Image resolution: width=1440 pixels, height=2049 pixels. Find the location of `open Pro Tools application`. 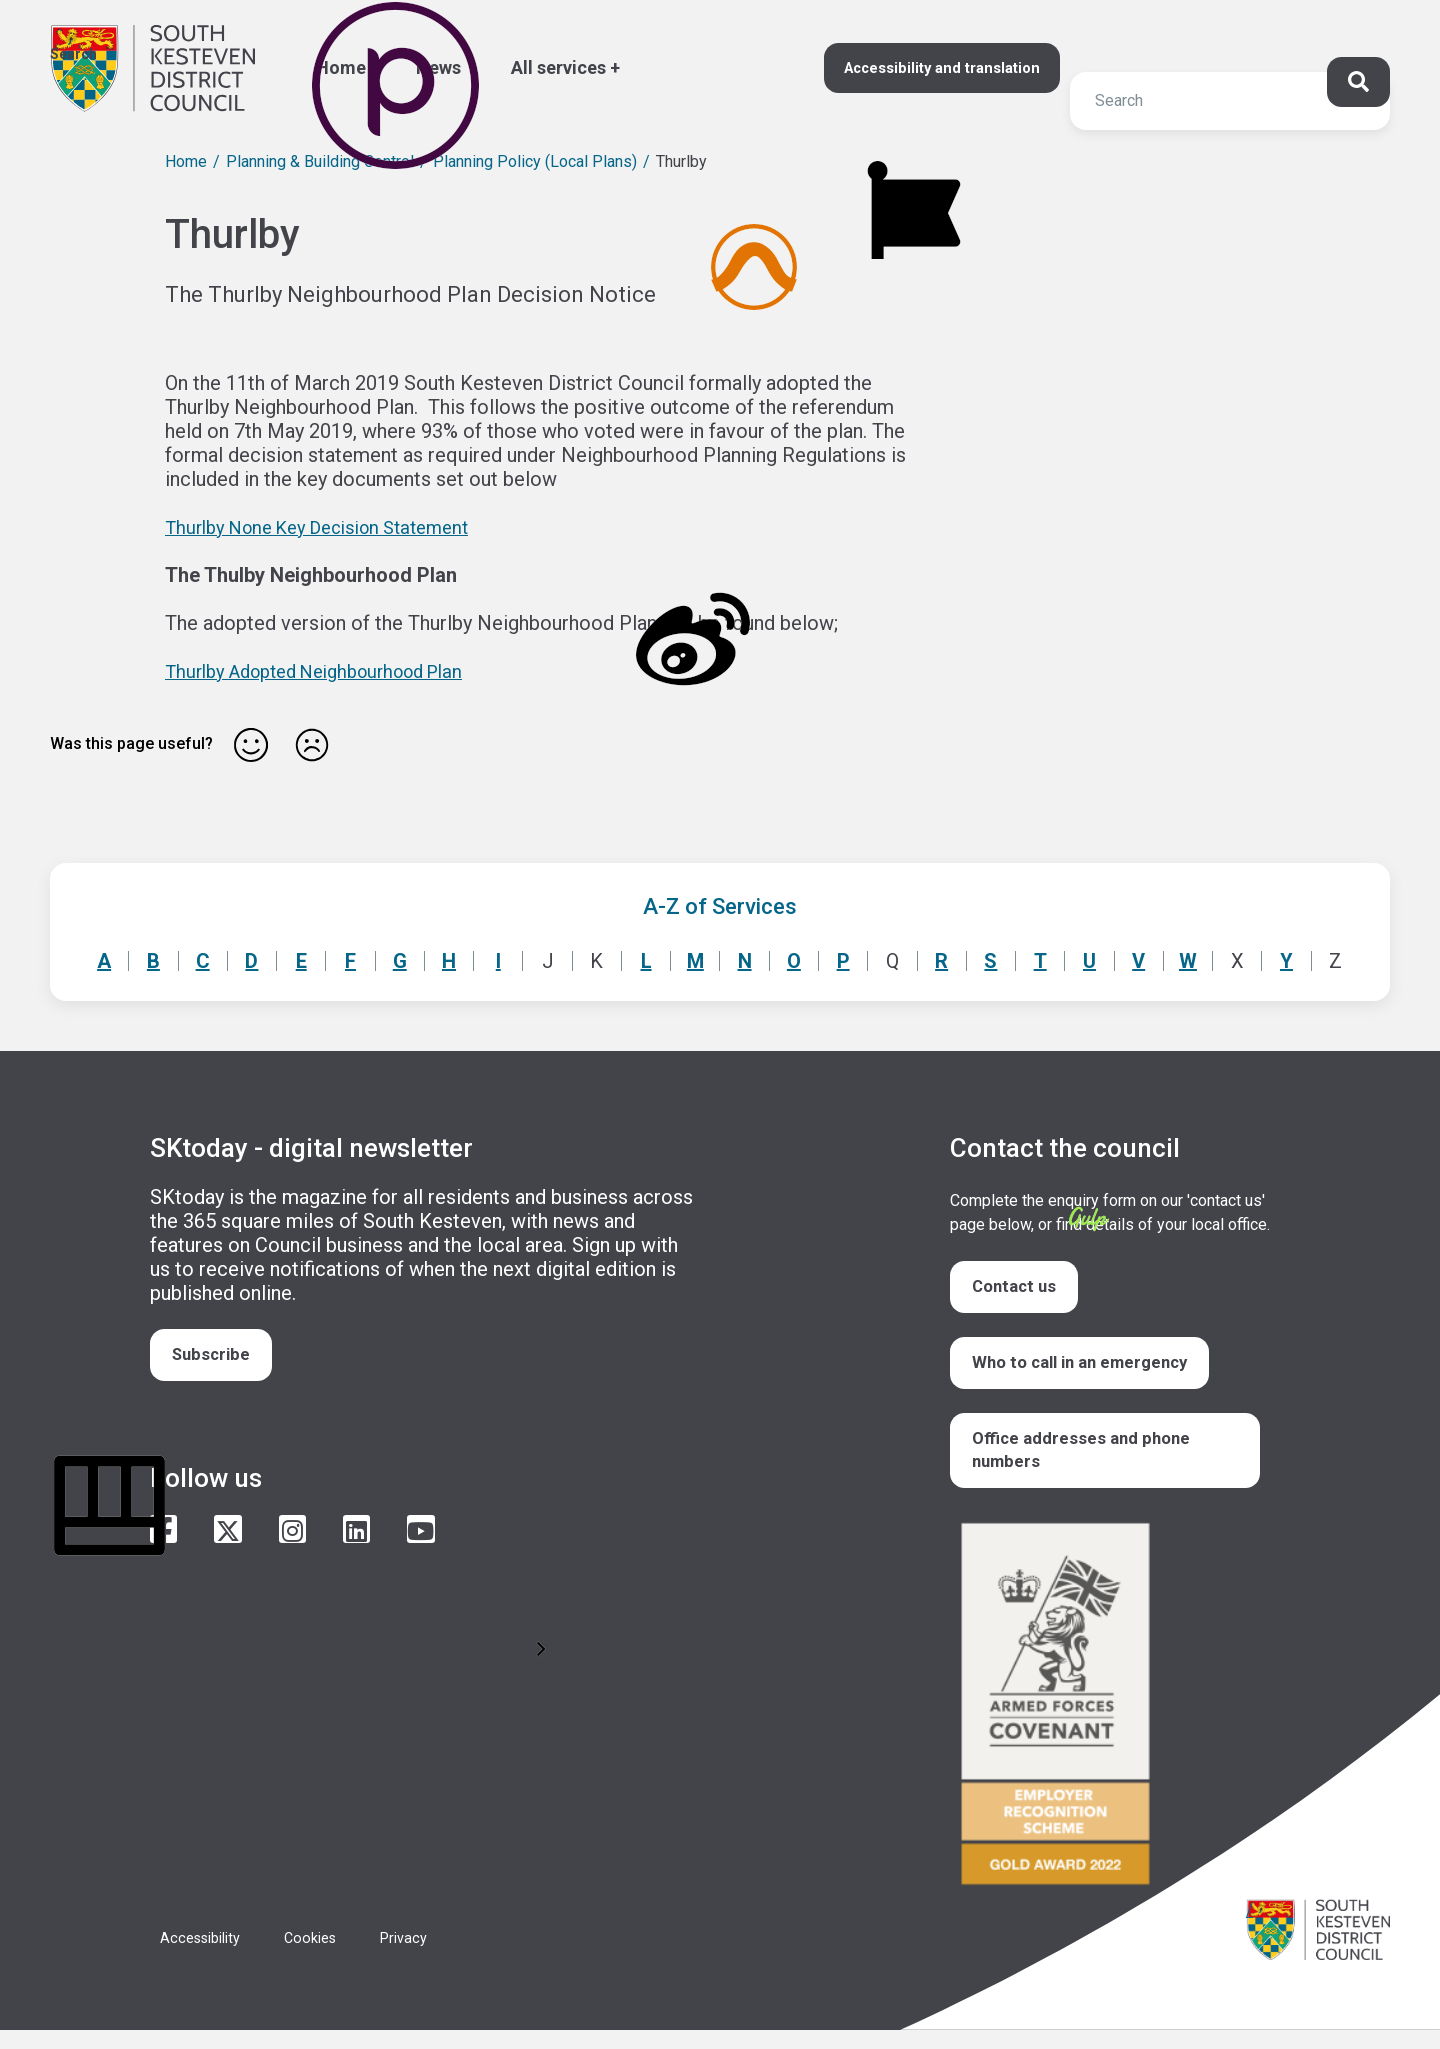

open Pro Tools application is located at coordinates (754, 267).